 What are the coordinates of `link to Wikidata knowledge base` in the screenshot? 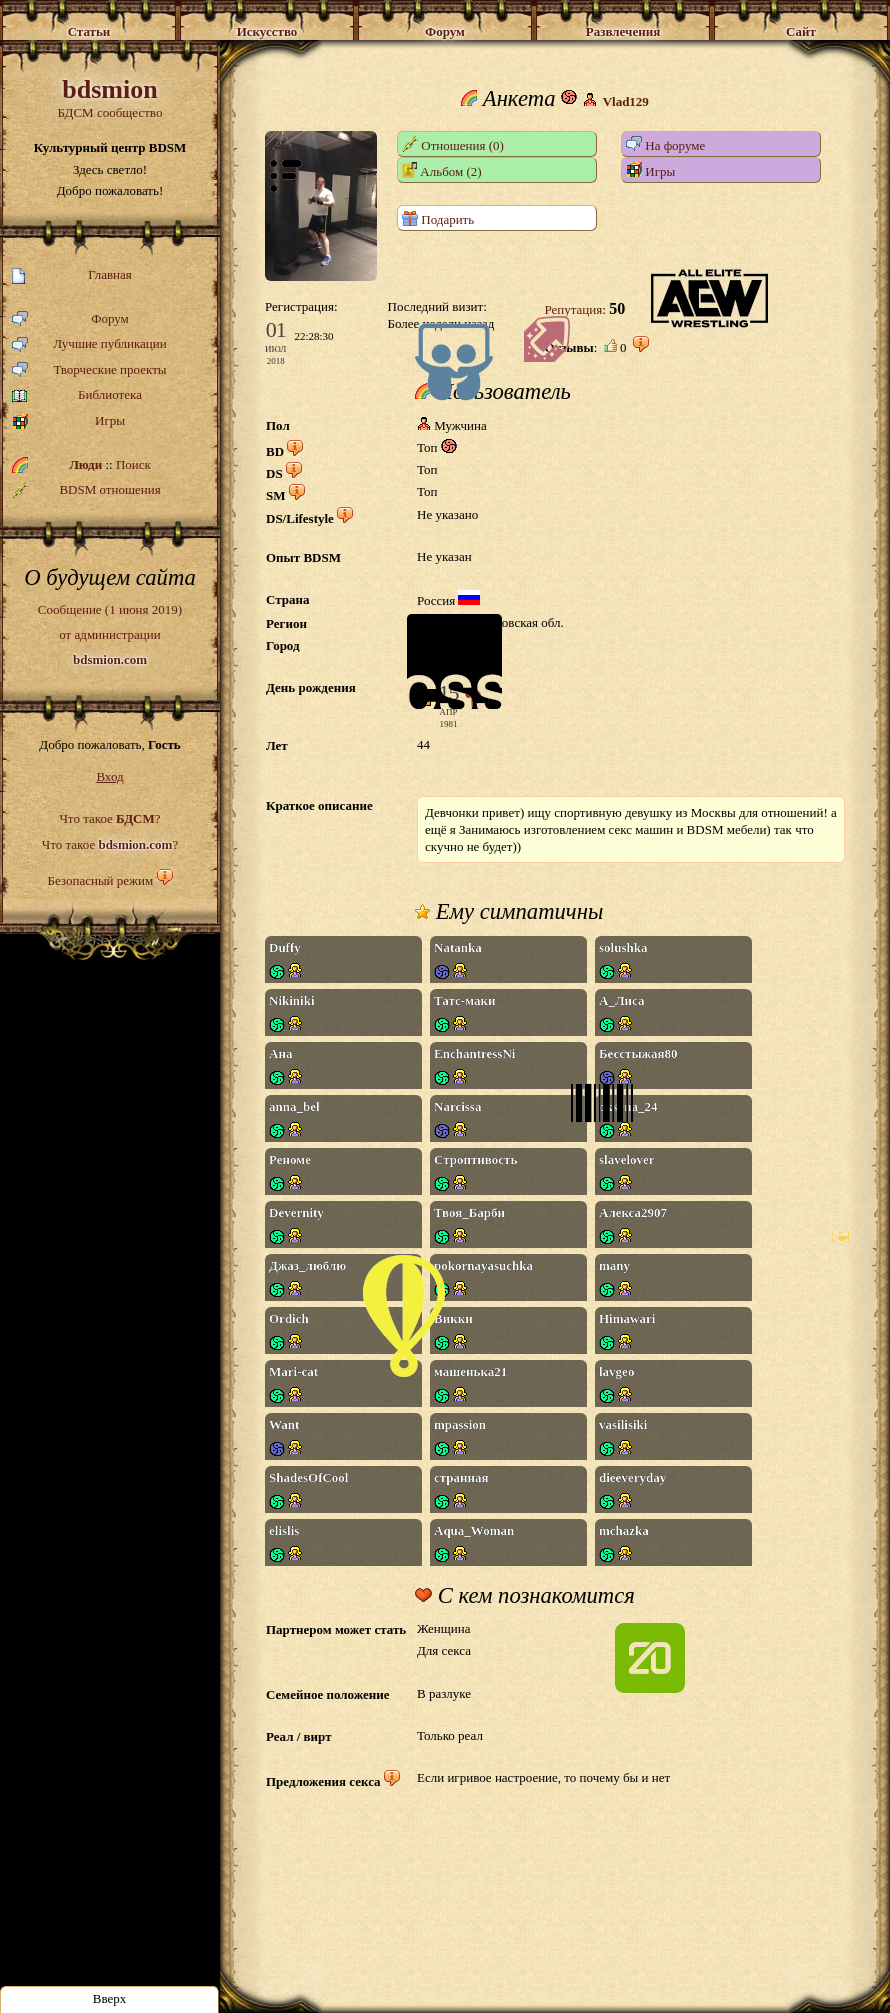 It's located at (602, 1103).